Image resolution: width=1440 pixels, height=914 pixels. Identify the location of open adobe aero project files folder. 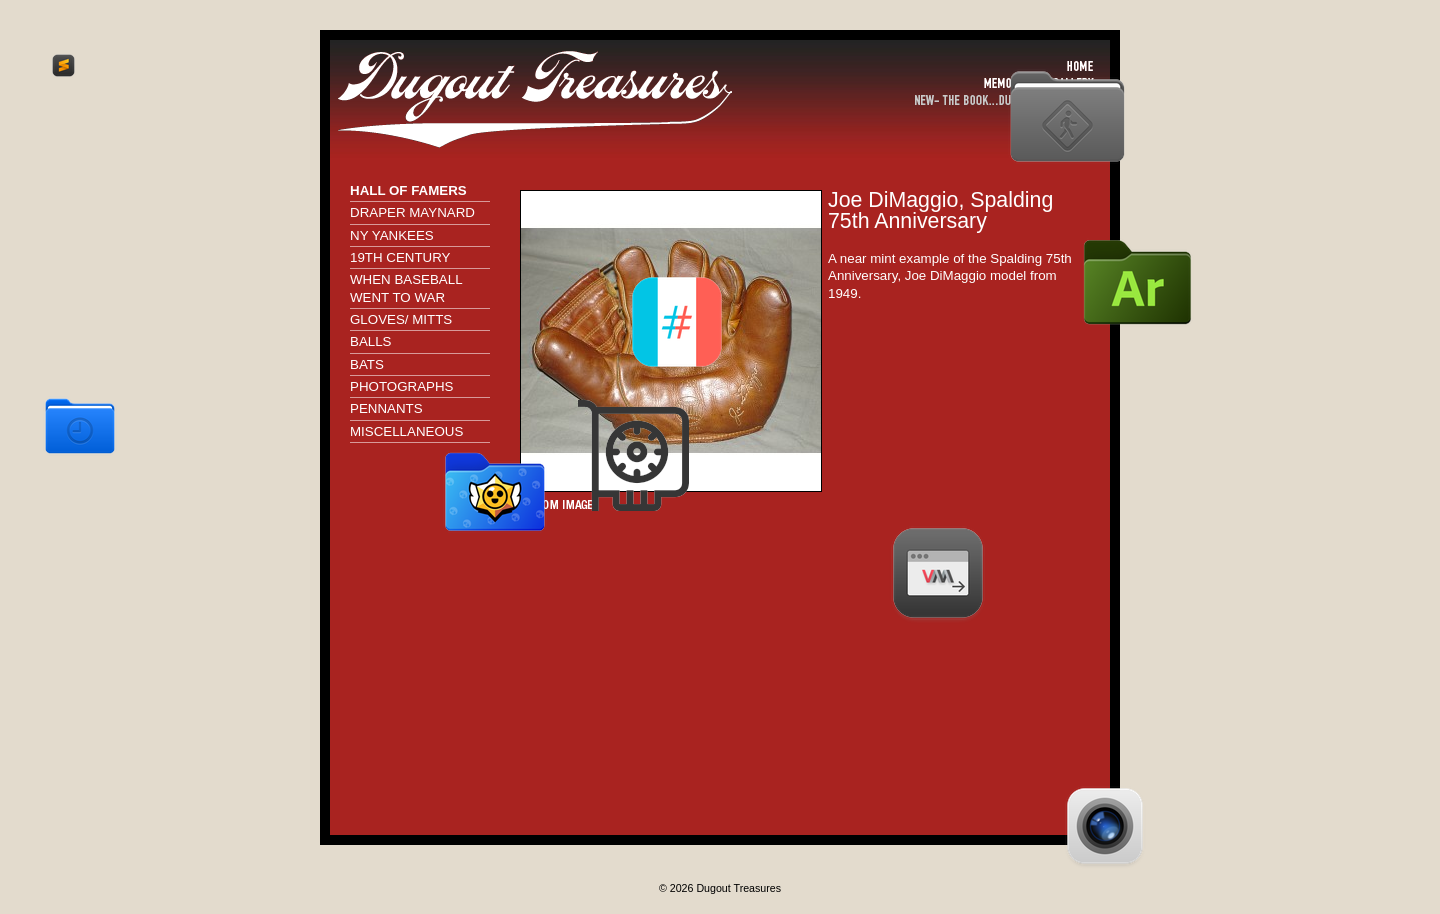
(1137, 285).